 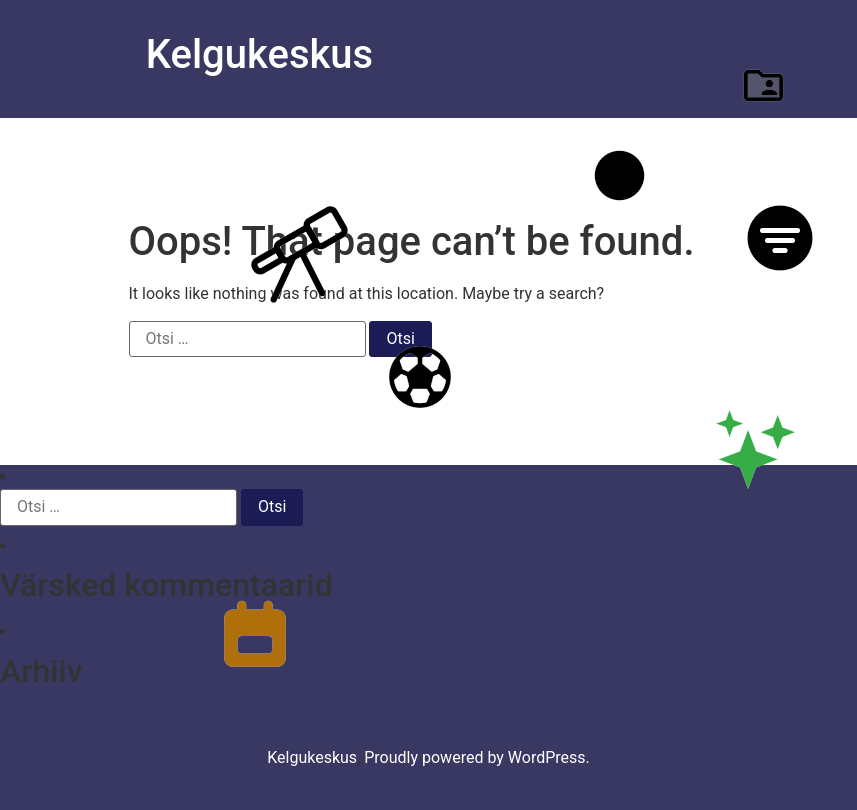 I want to click on indicates AI-generated or enhanced content, so click(x=755, y=449).